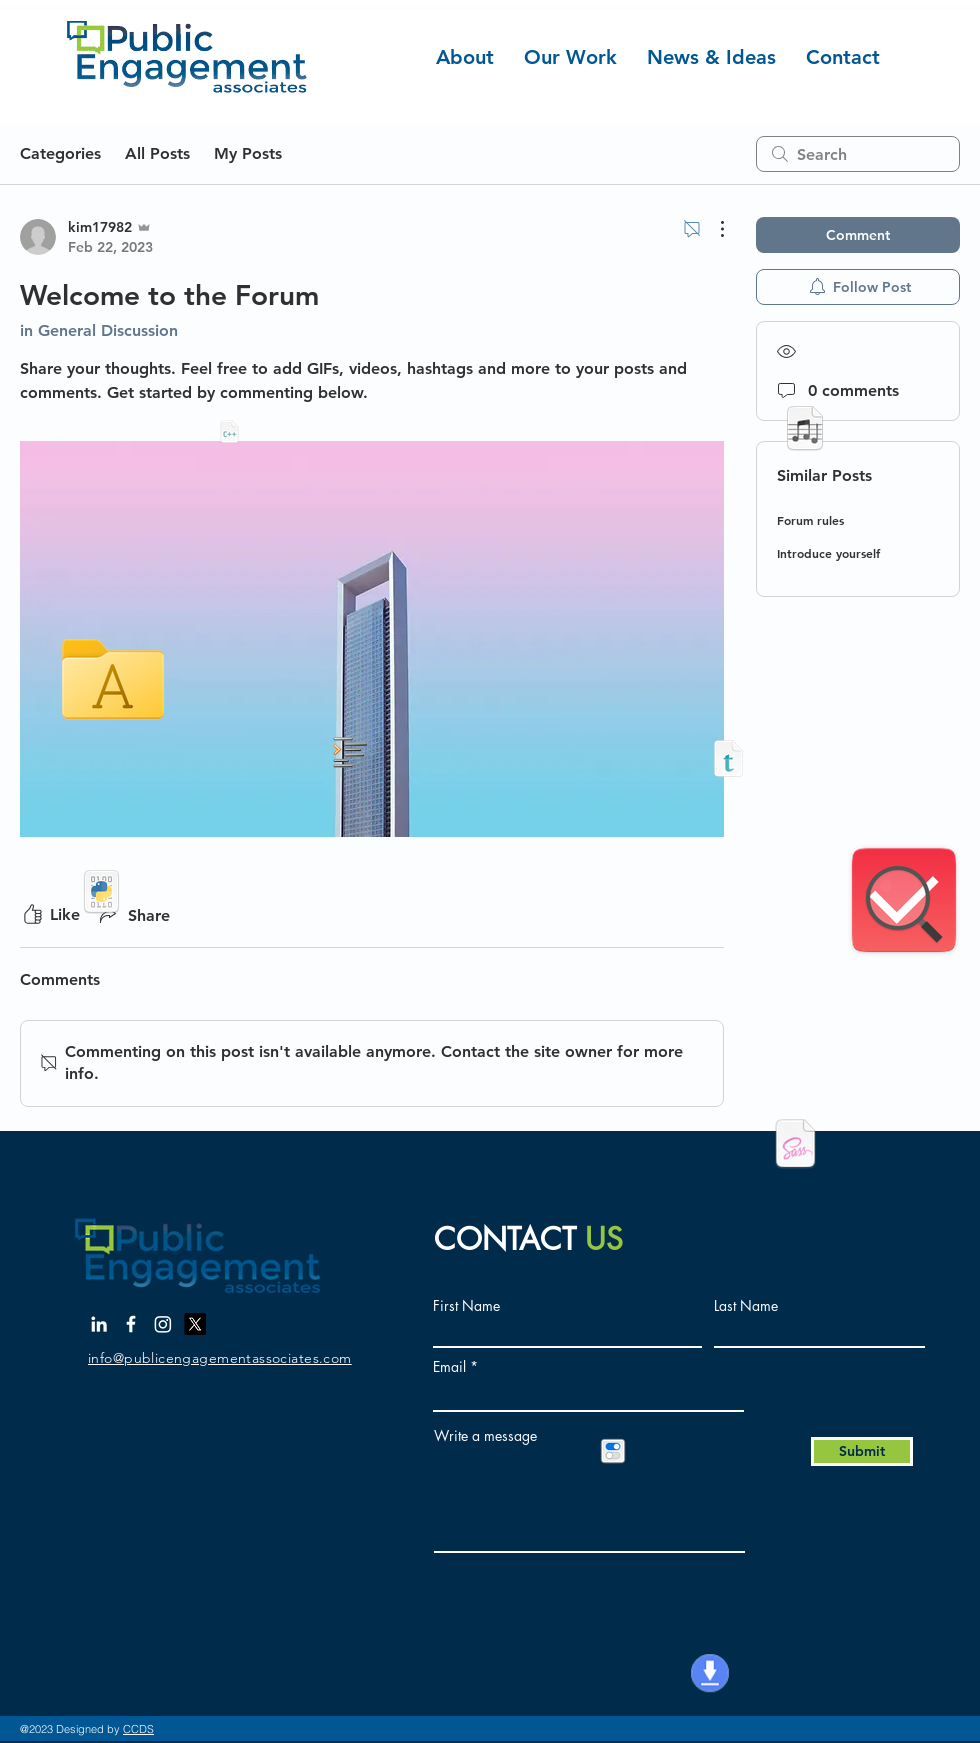 Image resolution: width=980 pixels, height=1743 pixels. What do you see at coordinates (710, 1673) in the screenshot?
I see `access your downloads folder` at bounding box center [710, 1673].